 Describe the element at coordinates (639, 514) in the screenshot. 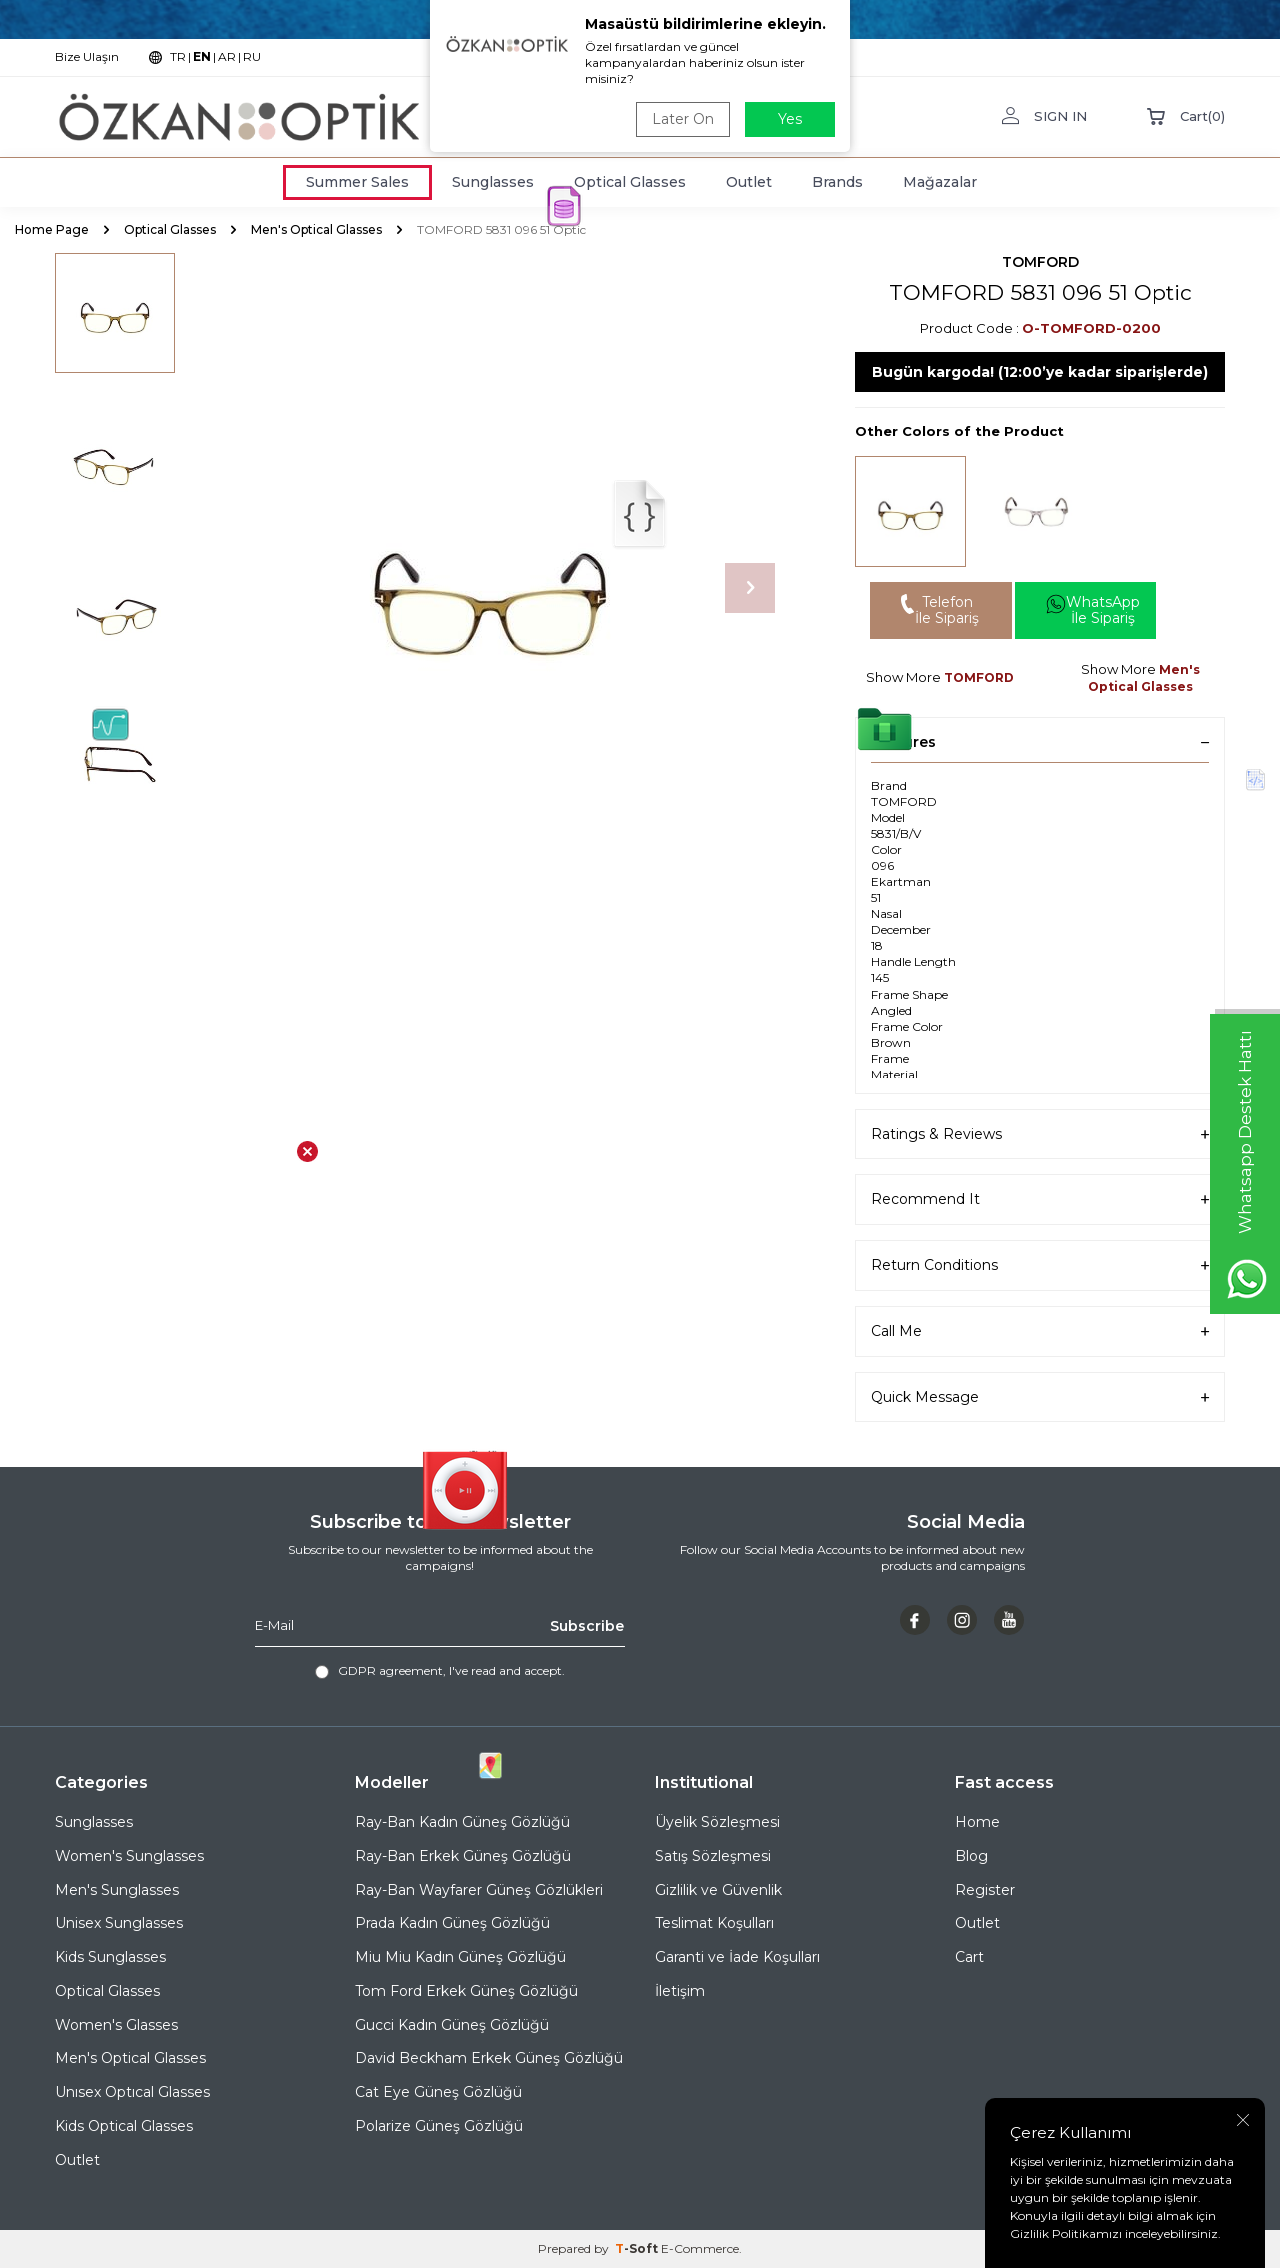

I see `a blank or empty script file` at that location.